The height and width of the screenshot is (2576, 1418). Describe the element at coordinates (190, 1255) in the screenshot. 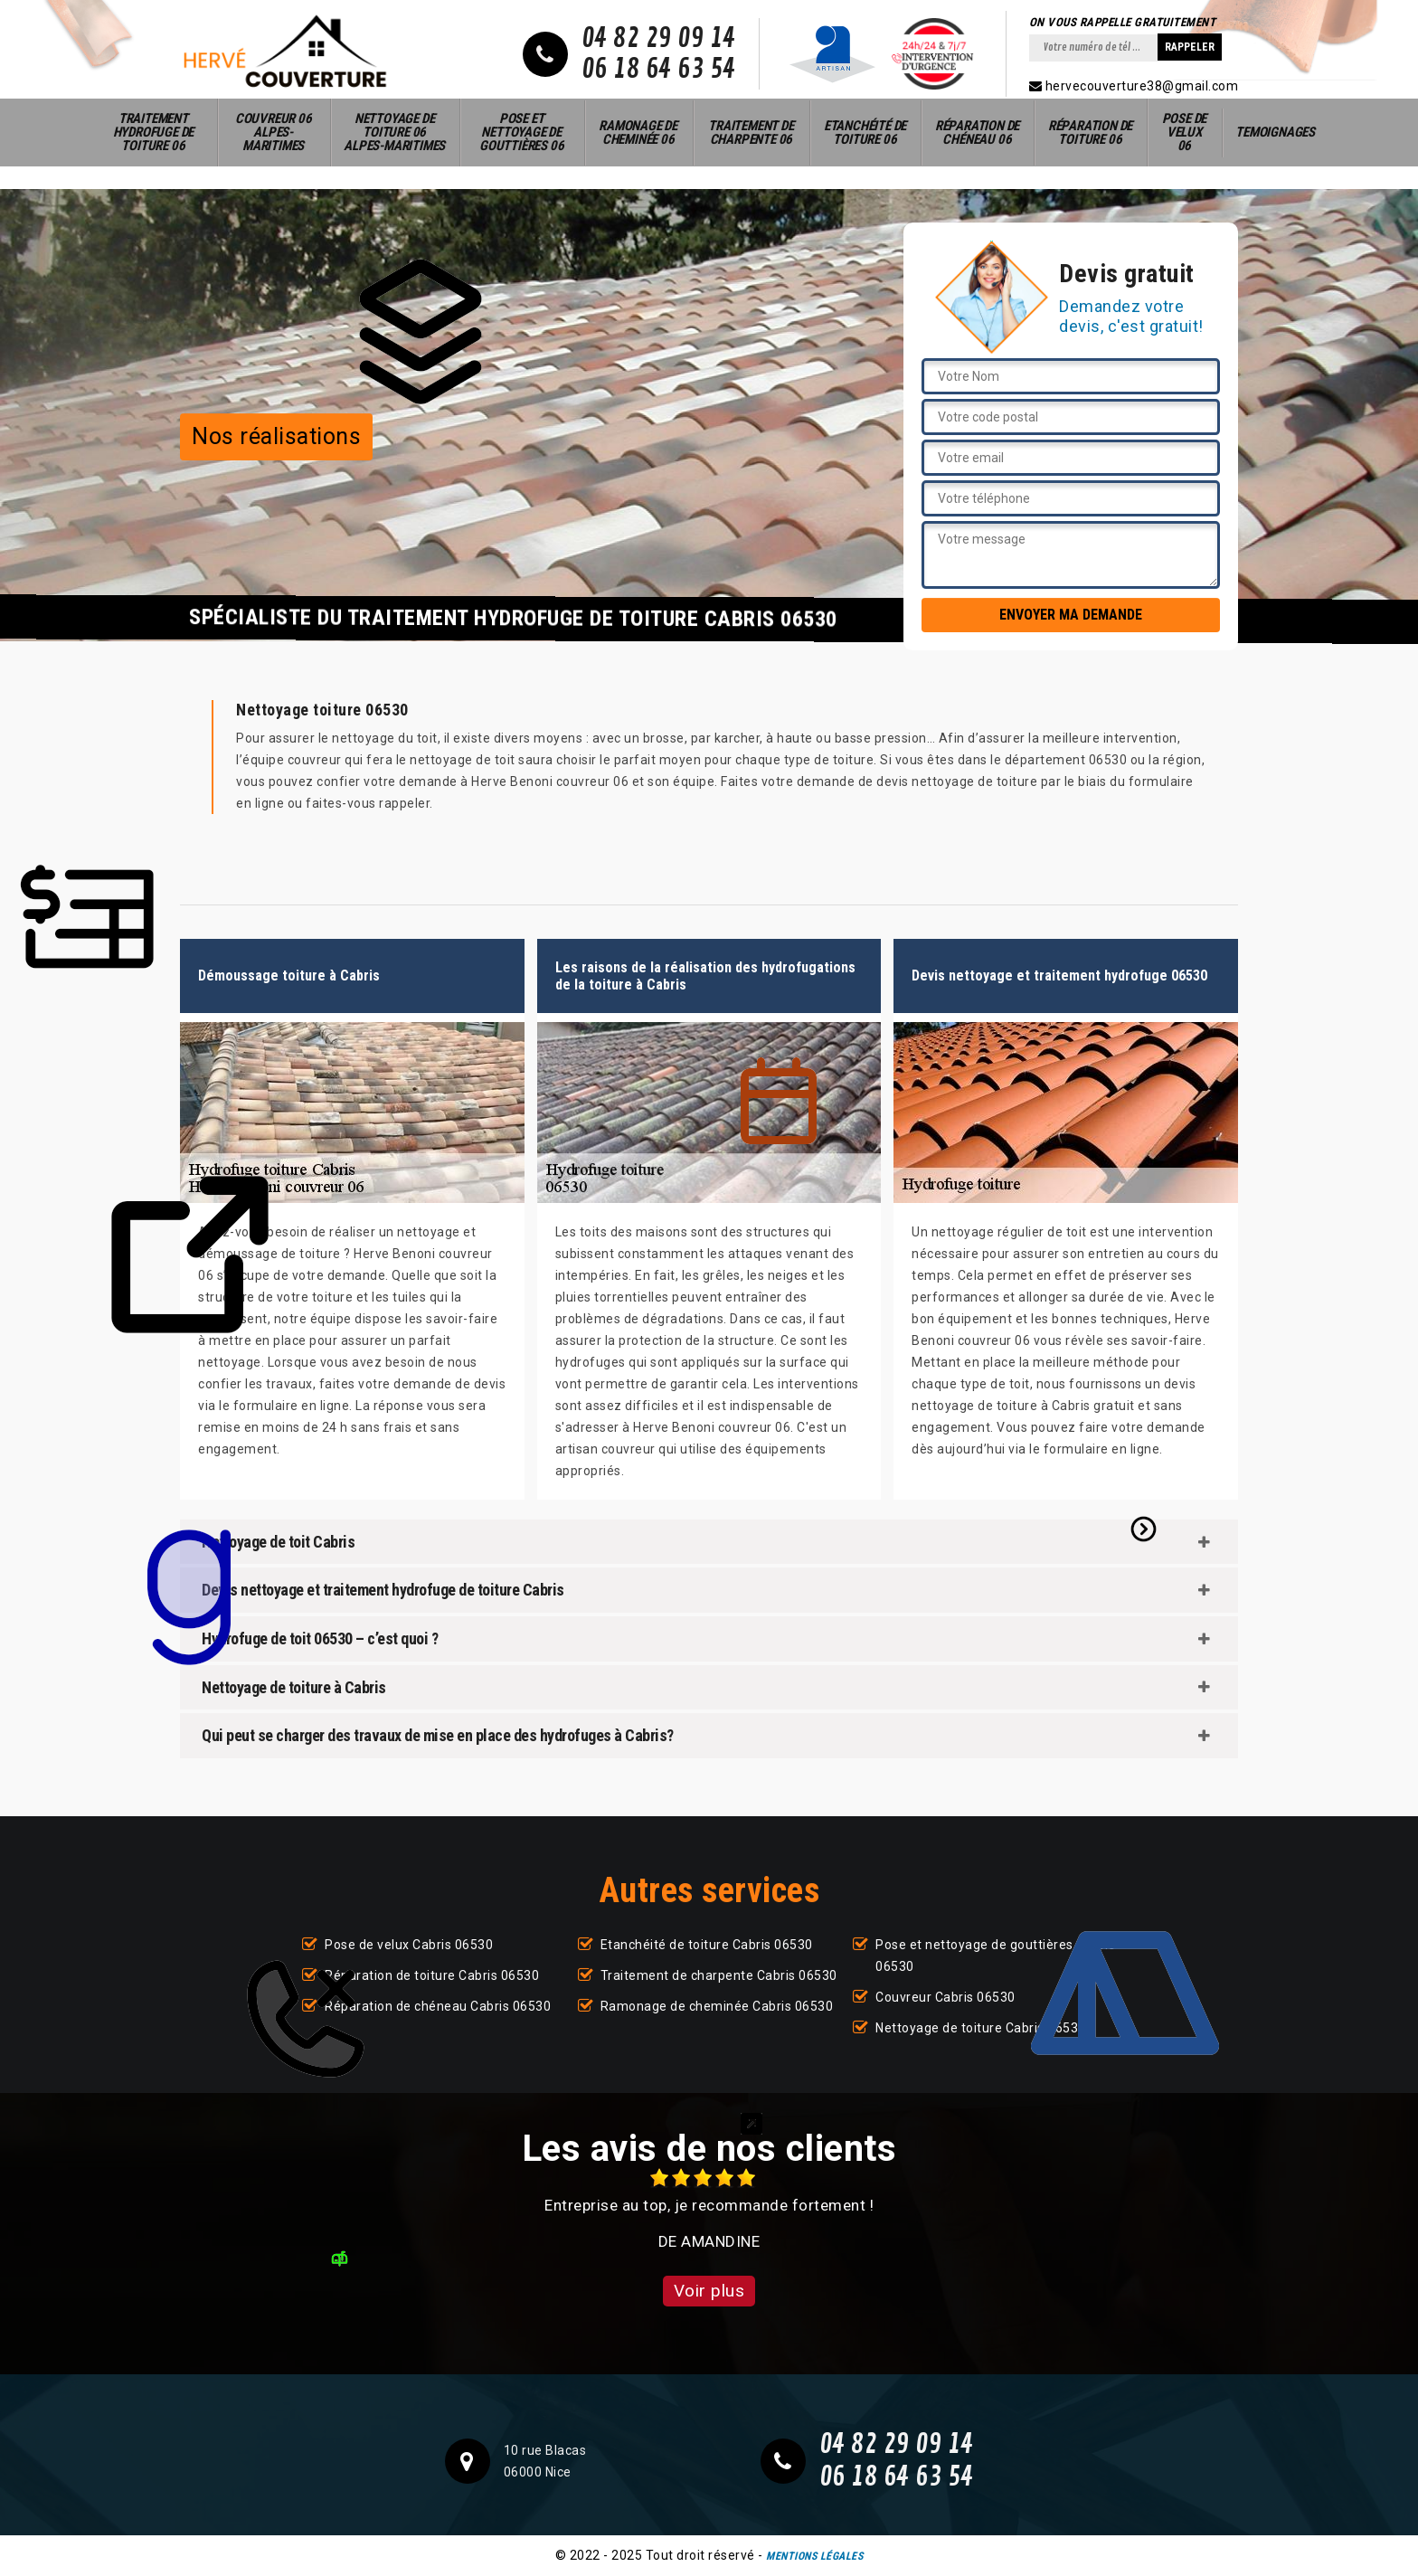

I see `open link in a new window or tab` at that location.